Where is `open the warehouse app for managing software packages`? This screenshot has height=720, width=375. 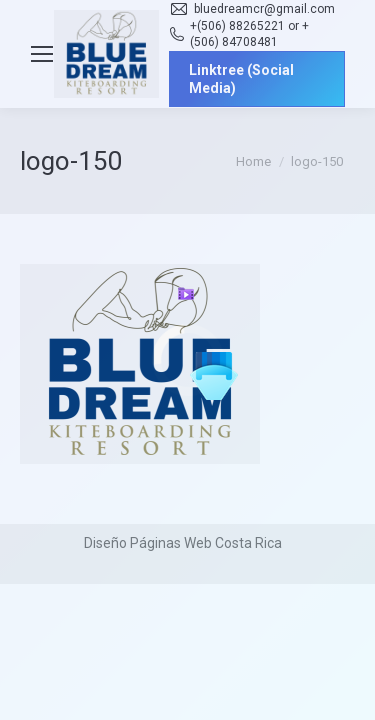
open the warehouse app for managing software packages is located at coordinates (214, 376).